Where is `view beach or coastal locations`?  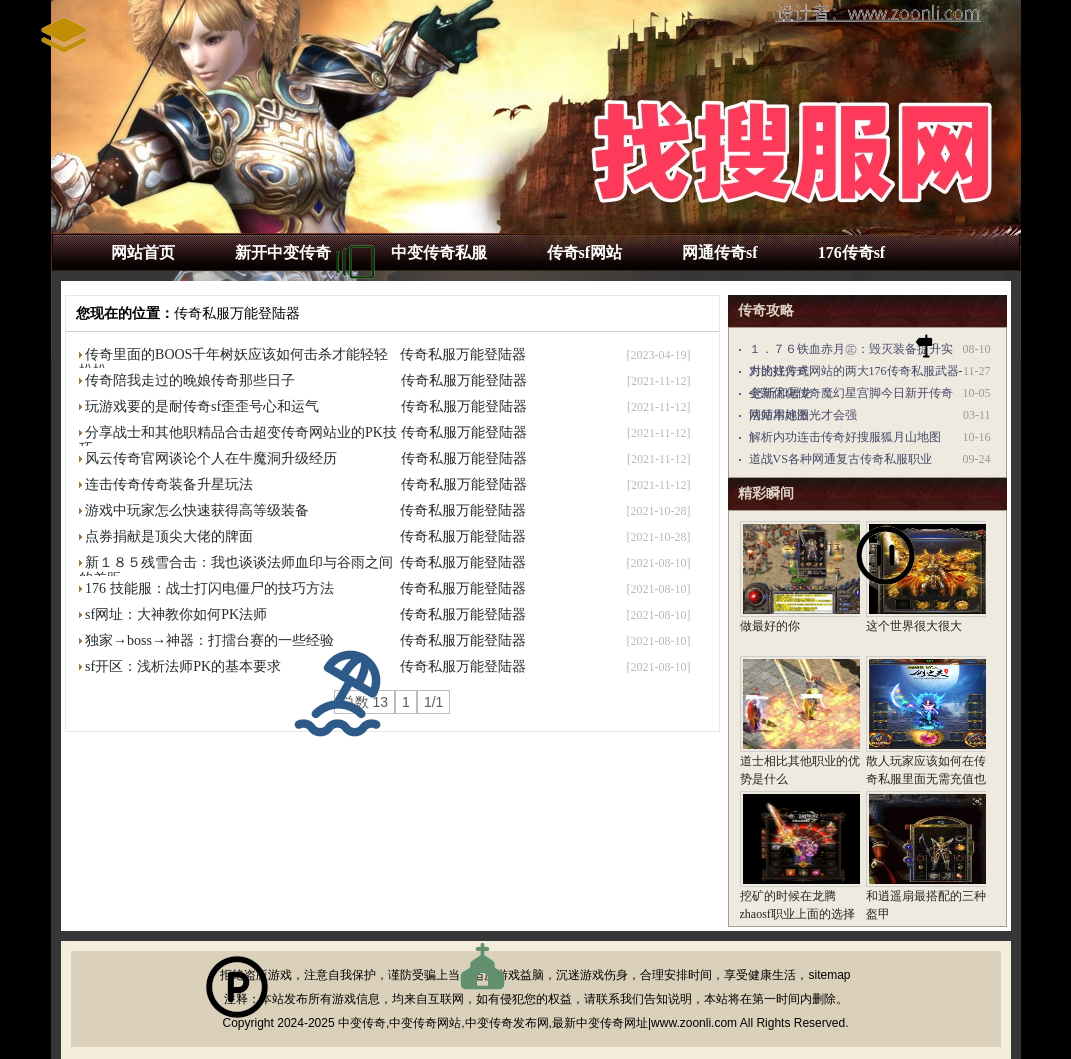 view beach or coastal locations is located at coordinates (337, 693).